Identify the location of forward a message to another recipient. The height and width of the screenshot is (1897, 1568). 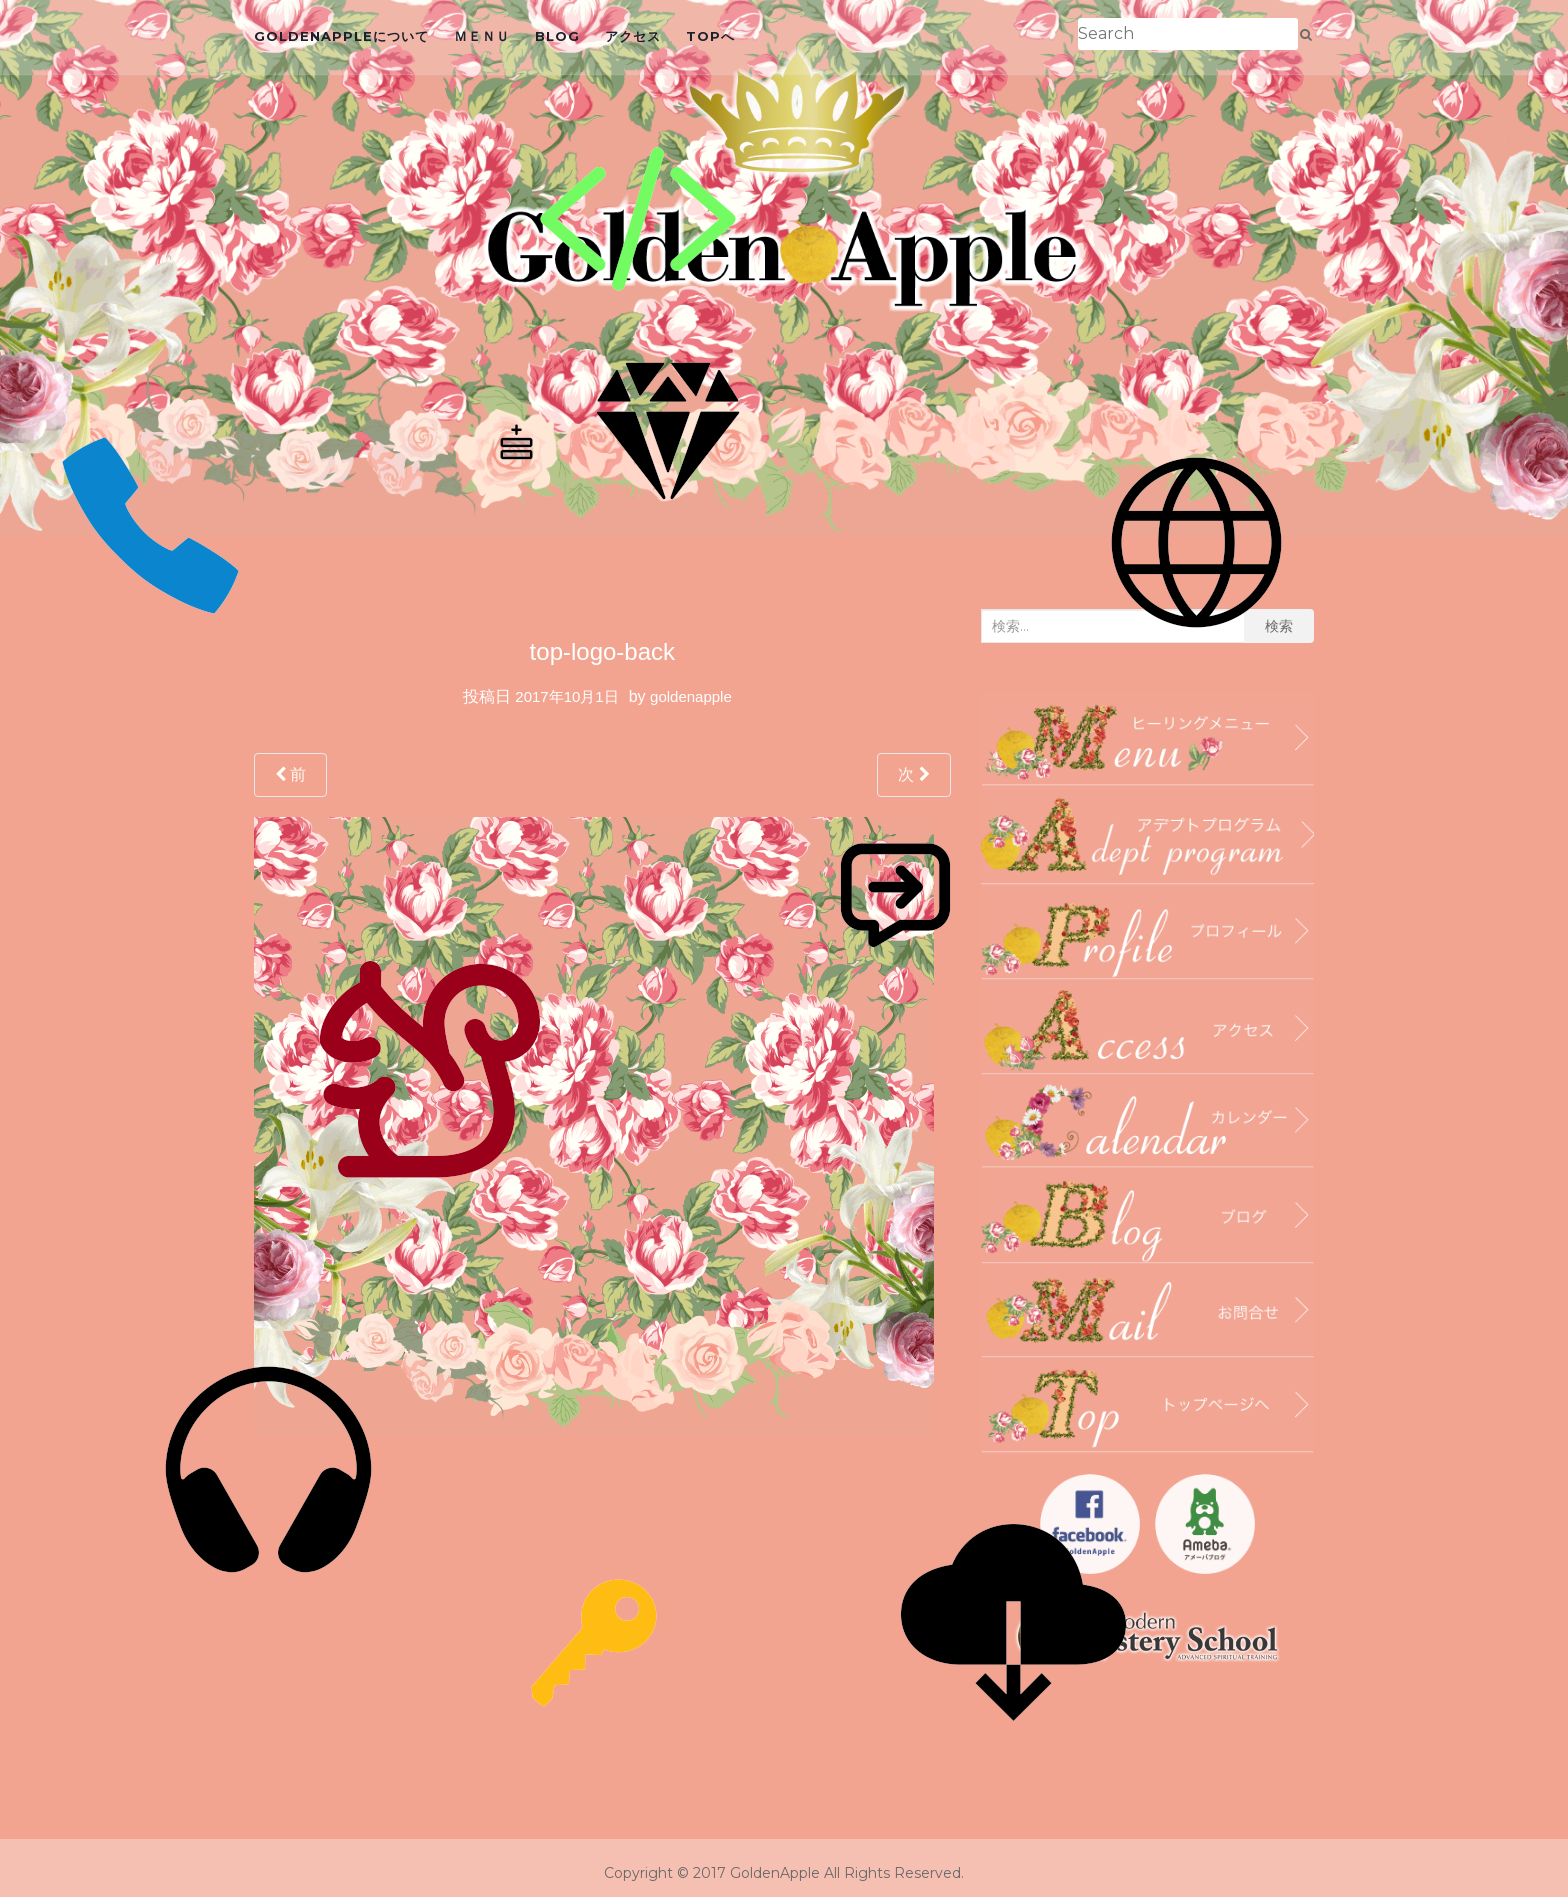
(895, 892).